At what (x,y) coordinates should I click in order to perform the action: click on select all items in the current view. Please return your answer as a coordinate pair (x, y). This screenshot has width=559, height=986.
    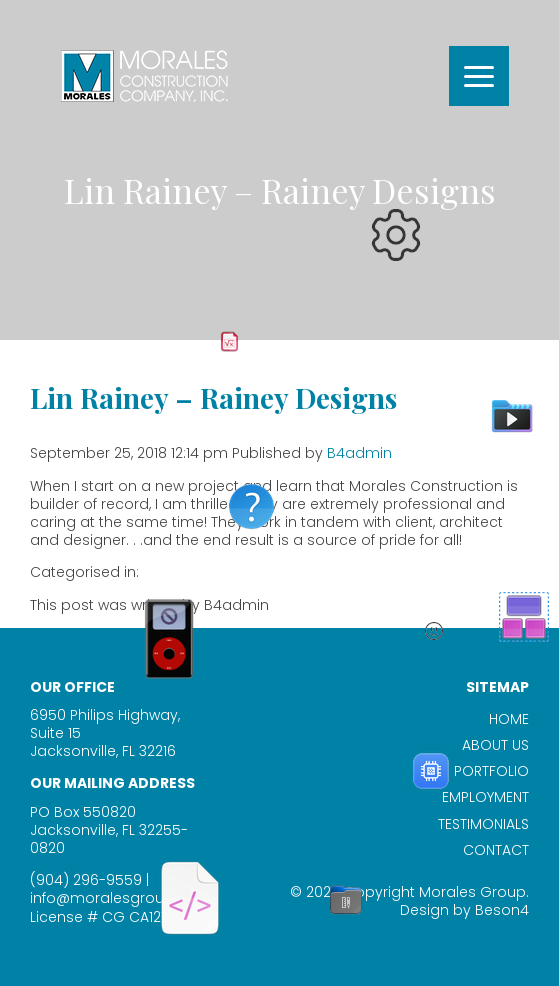
    Looking at the image, I should click on (524, 617).